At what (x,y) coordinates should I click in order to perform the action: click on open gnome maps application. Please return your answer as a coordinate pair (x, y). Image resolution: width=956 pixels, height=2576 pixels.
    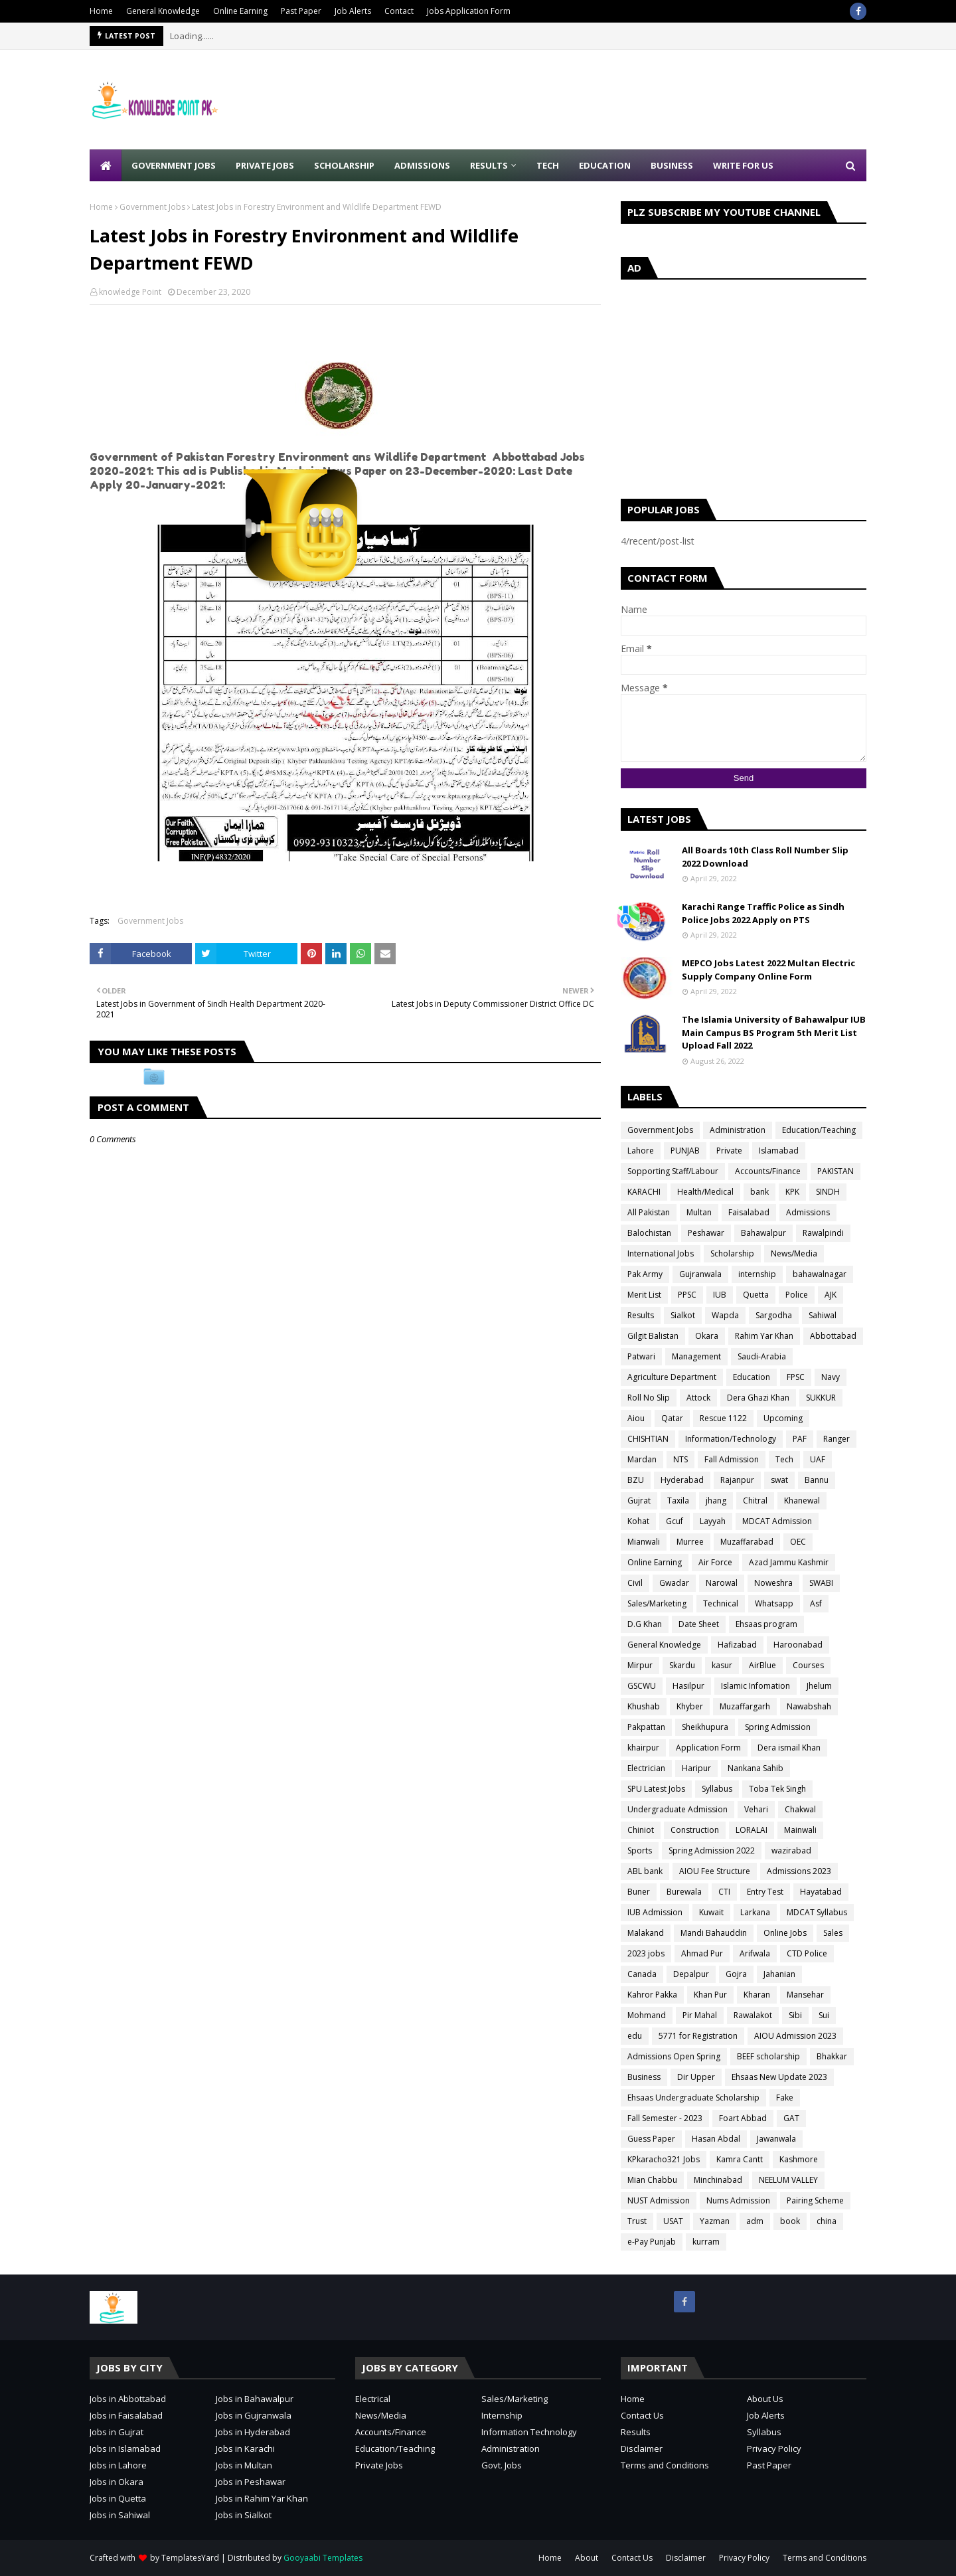
    Looking at the image, I should click on (628, 916).